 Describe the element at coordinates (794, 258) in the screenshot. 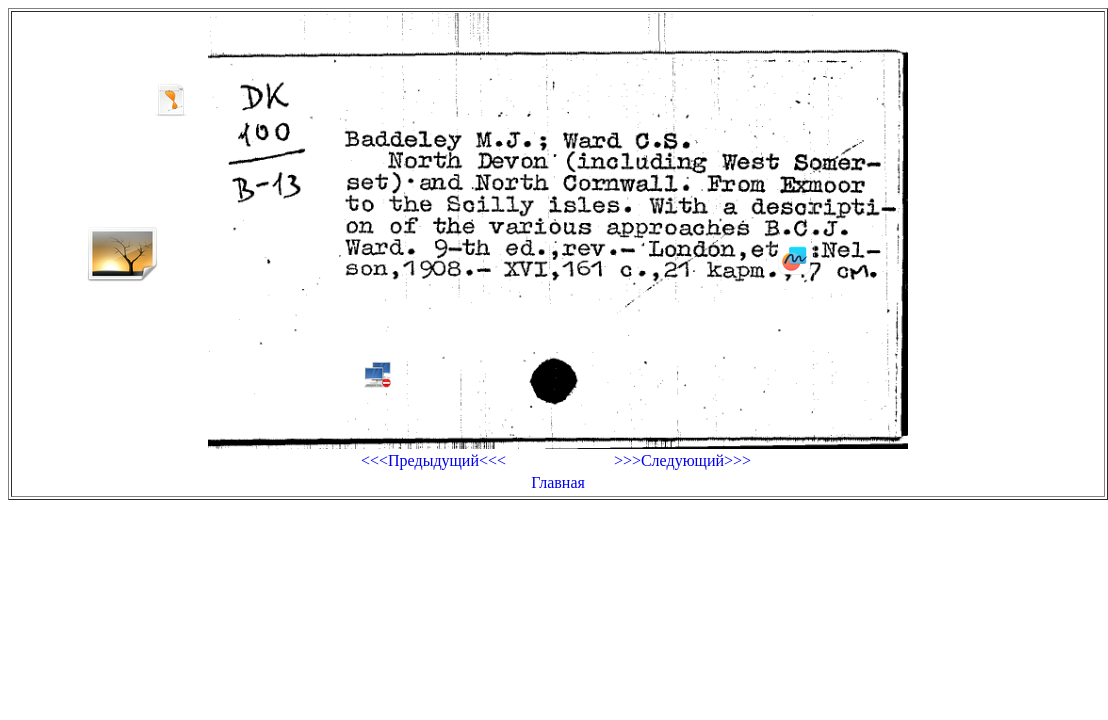

I see `open freeform app for collaborative brainstorming` at that location.